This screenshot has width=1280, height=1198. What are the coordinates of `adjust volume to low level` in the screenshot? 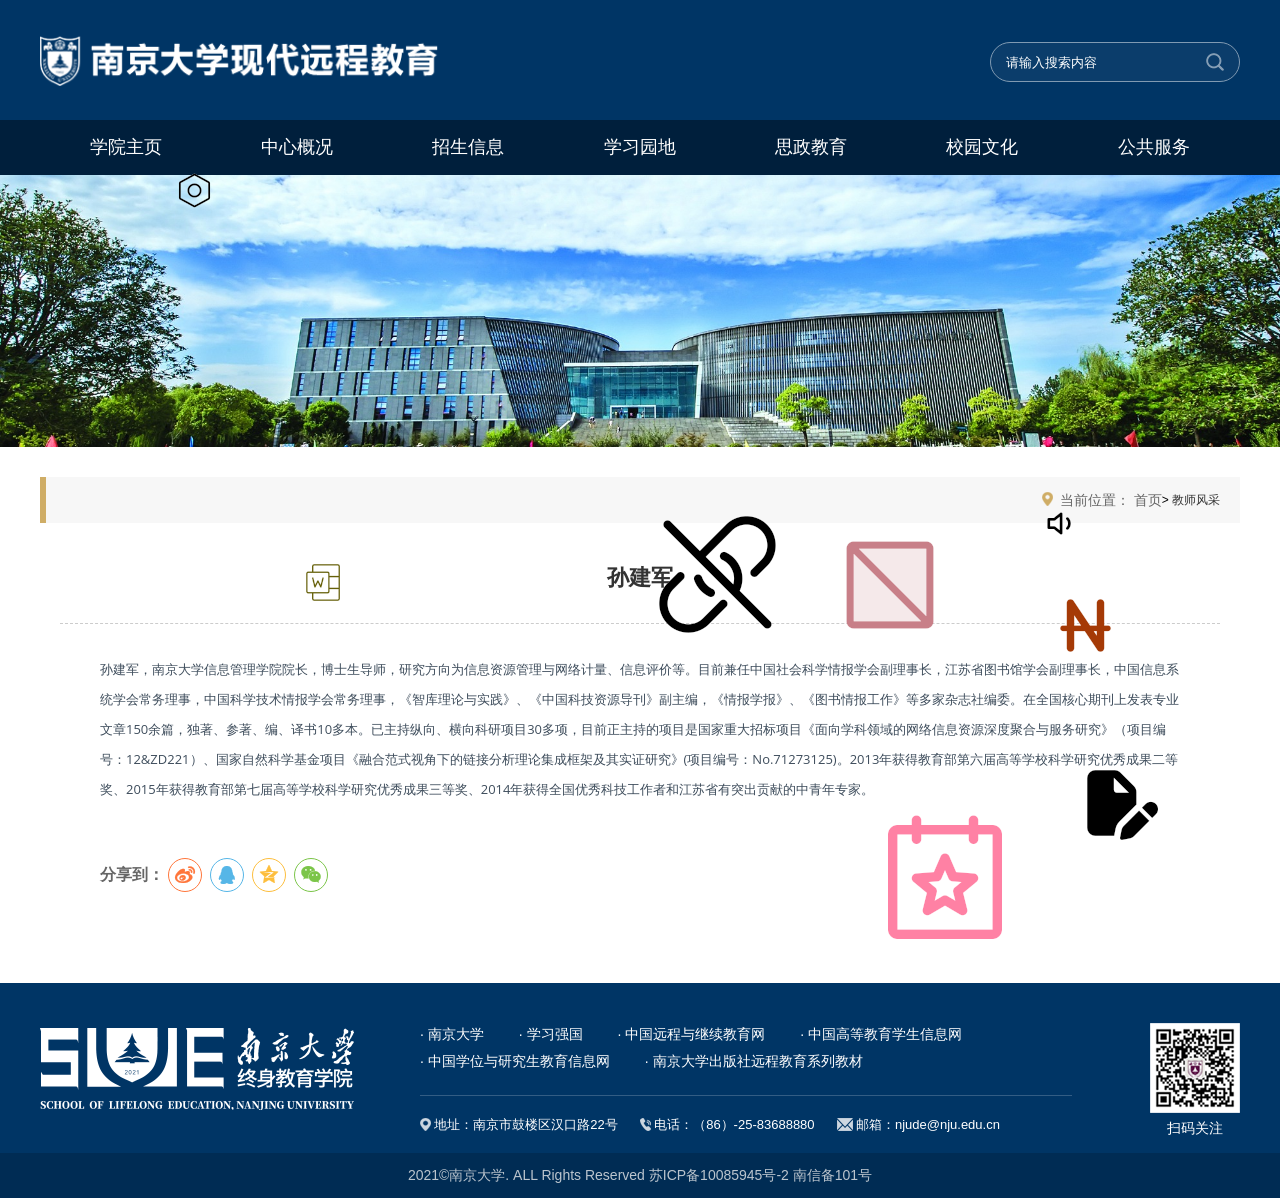 It's located at (1062, 523).